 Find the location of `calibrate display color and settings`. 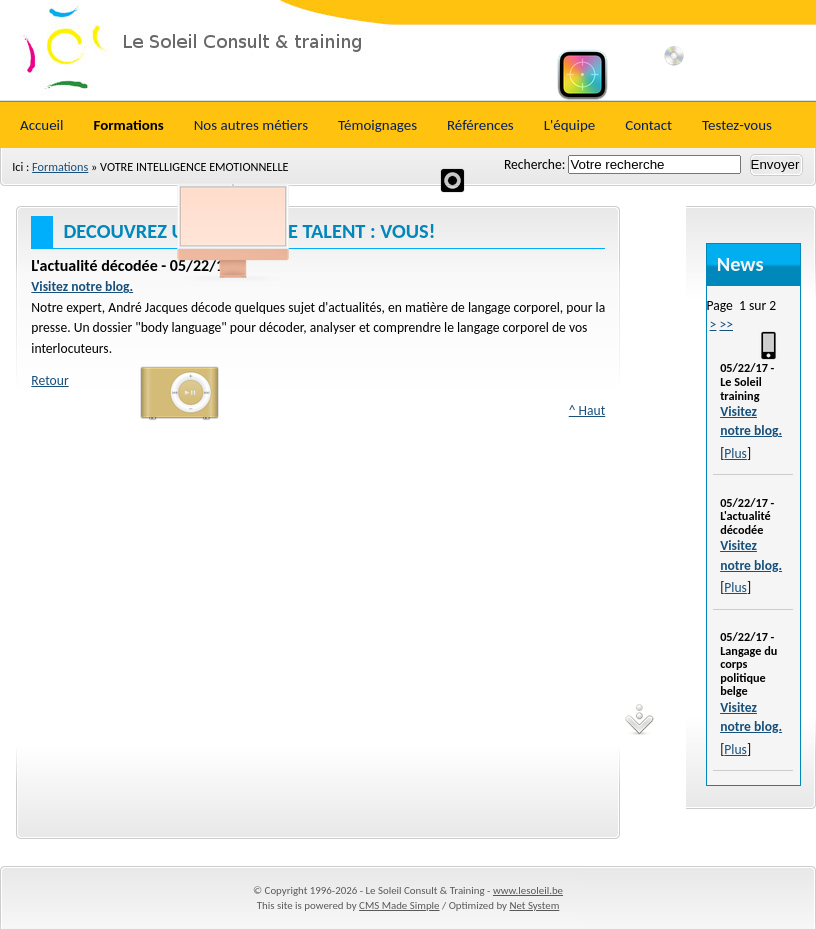

calibrate display color and settings is located at coordinates (582, 74).